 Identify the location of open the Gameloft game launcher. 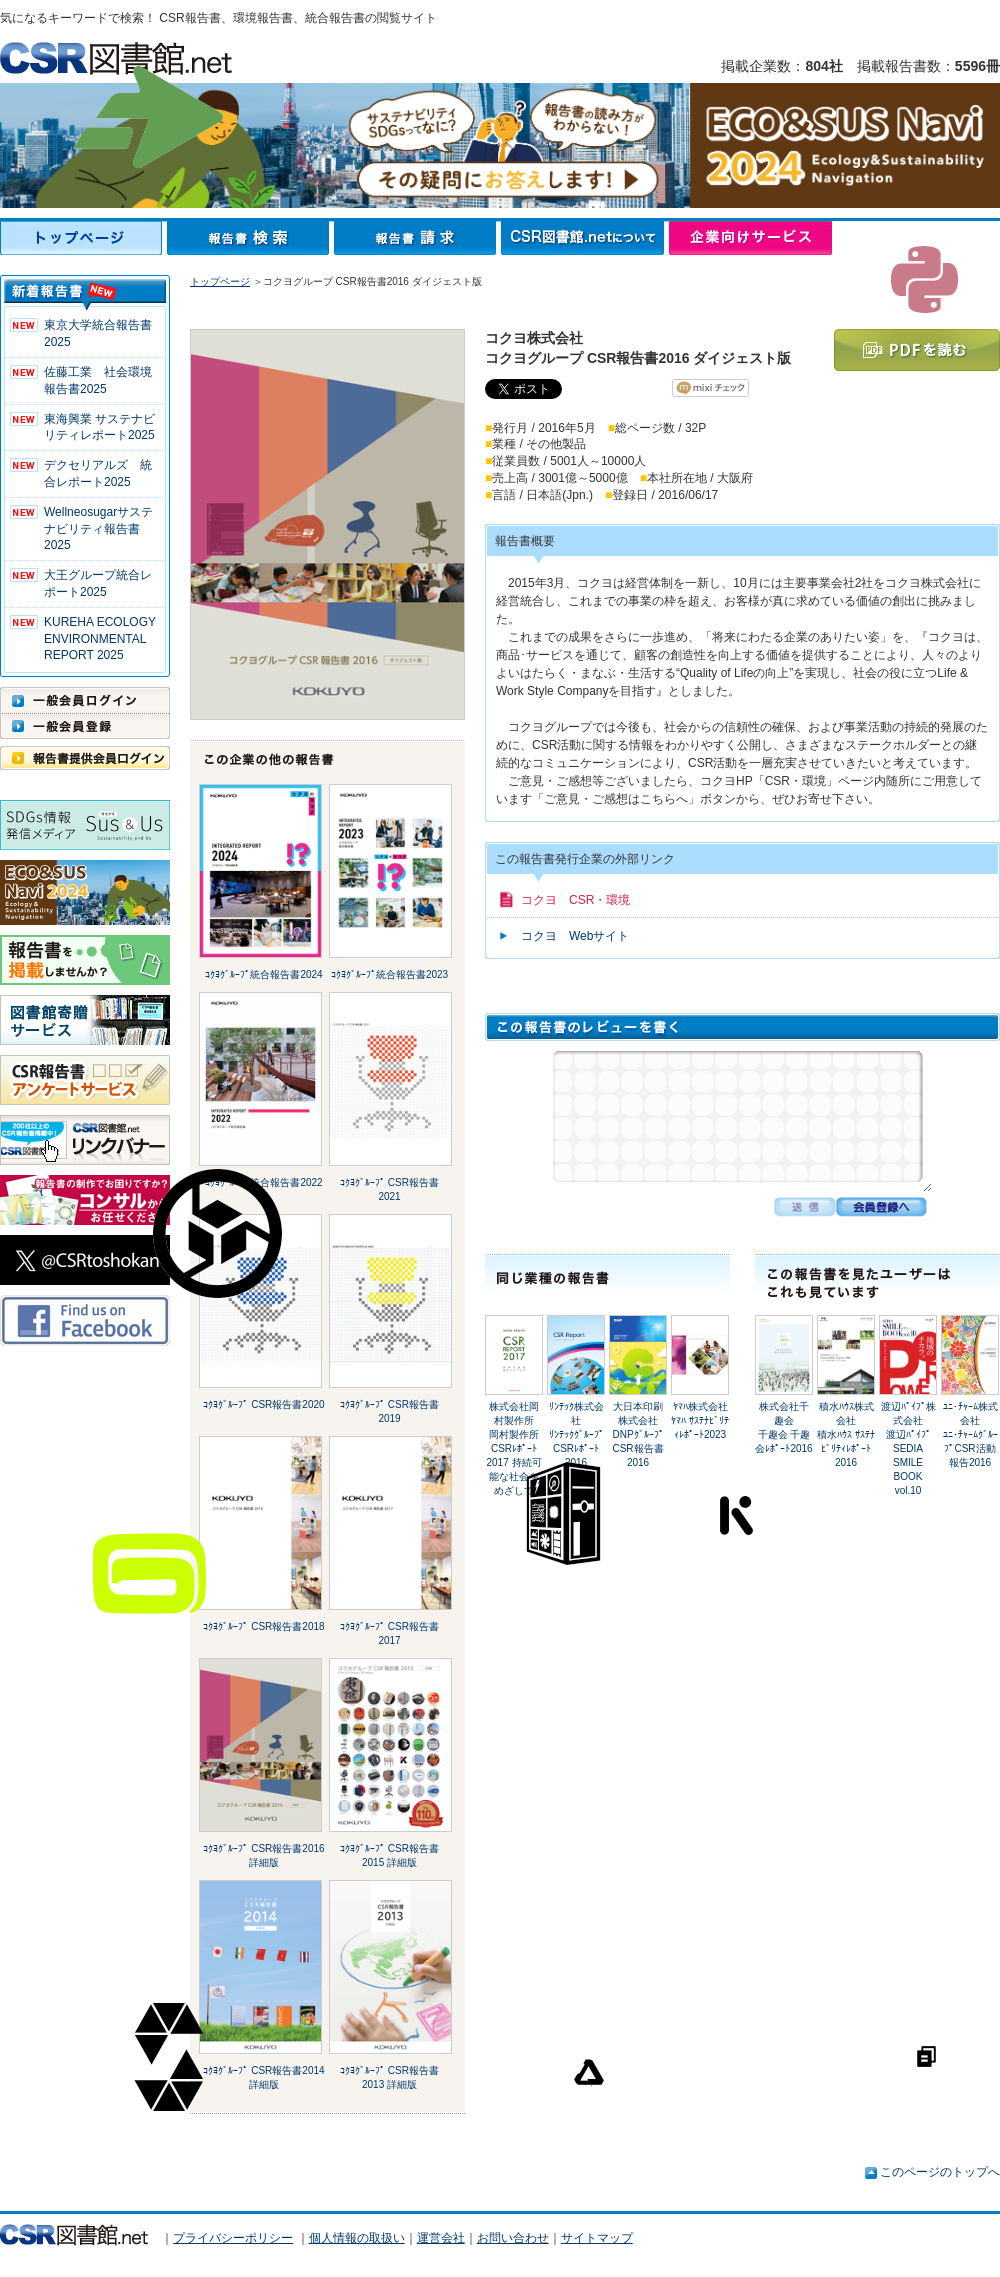
(149, 1573).